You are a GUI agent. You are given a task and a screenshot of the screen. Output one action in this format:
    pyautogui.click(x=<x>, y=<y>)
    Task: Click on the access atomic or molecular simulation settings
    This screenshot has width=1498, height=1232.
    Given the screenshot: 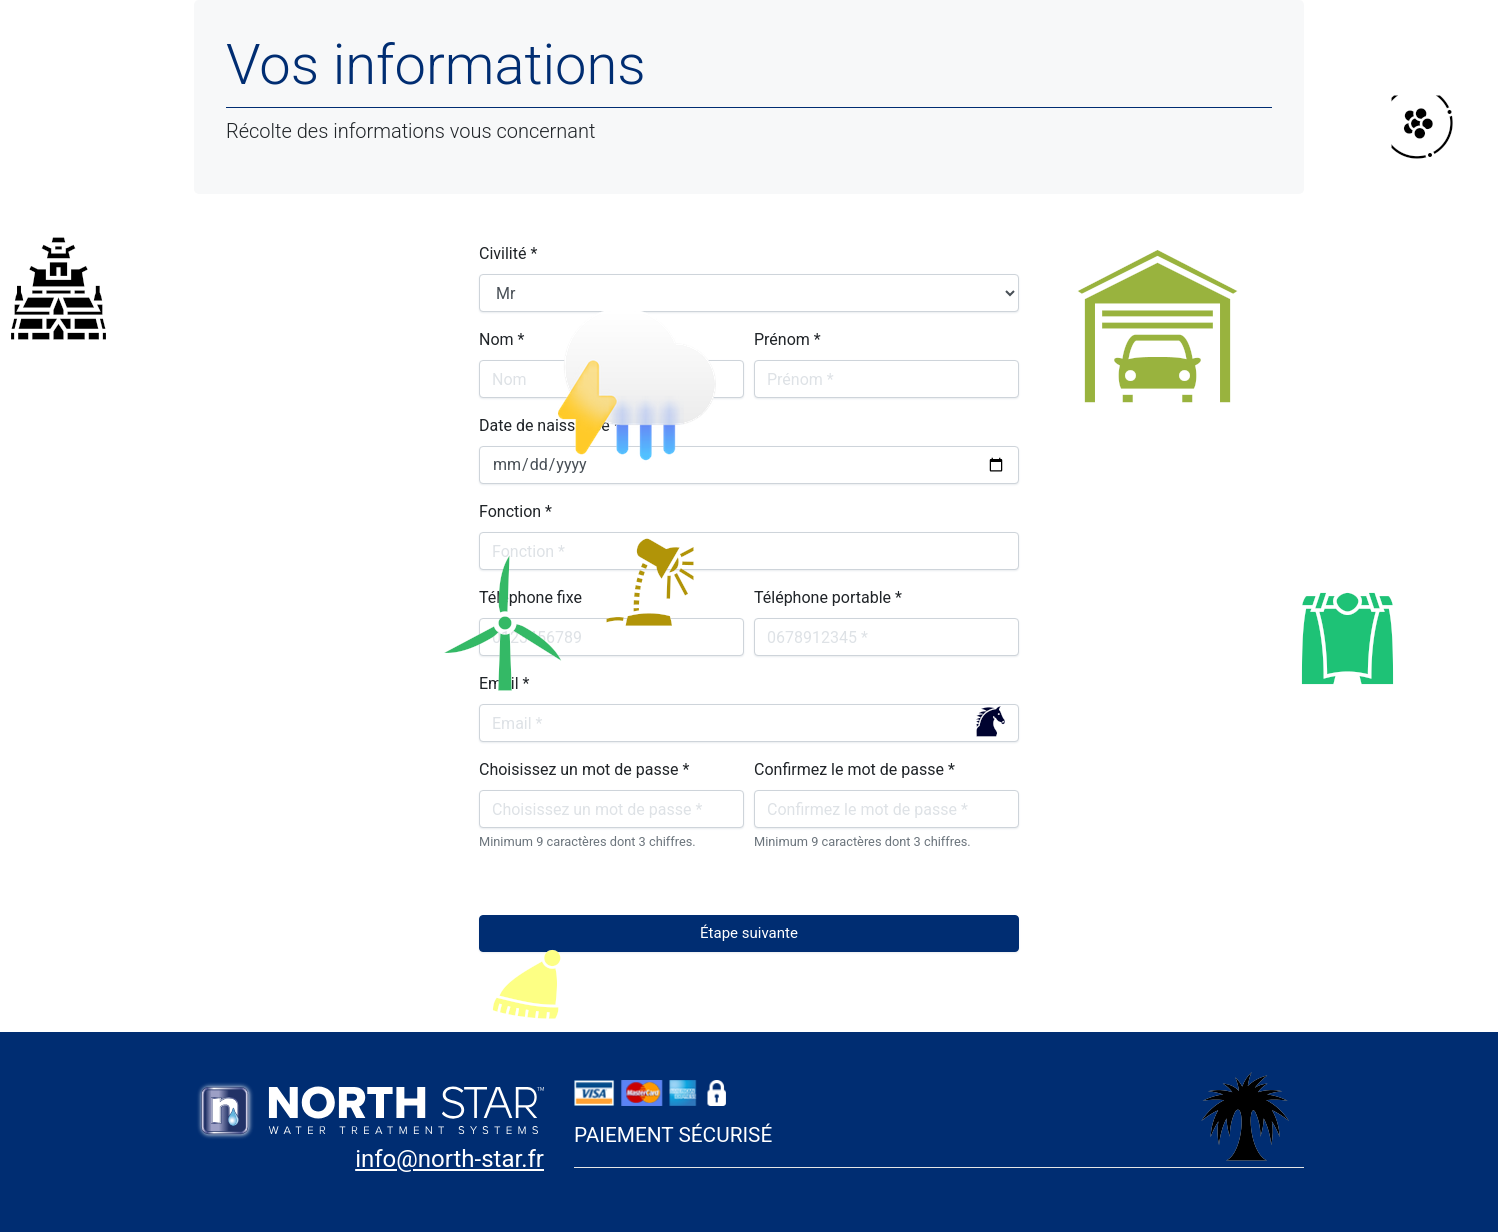 What is the action you would take?
    pyautogui.click(x=1423, y=127)
    